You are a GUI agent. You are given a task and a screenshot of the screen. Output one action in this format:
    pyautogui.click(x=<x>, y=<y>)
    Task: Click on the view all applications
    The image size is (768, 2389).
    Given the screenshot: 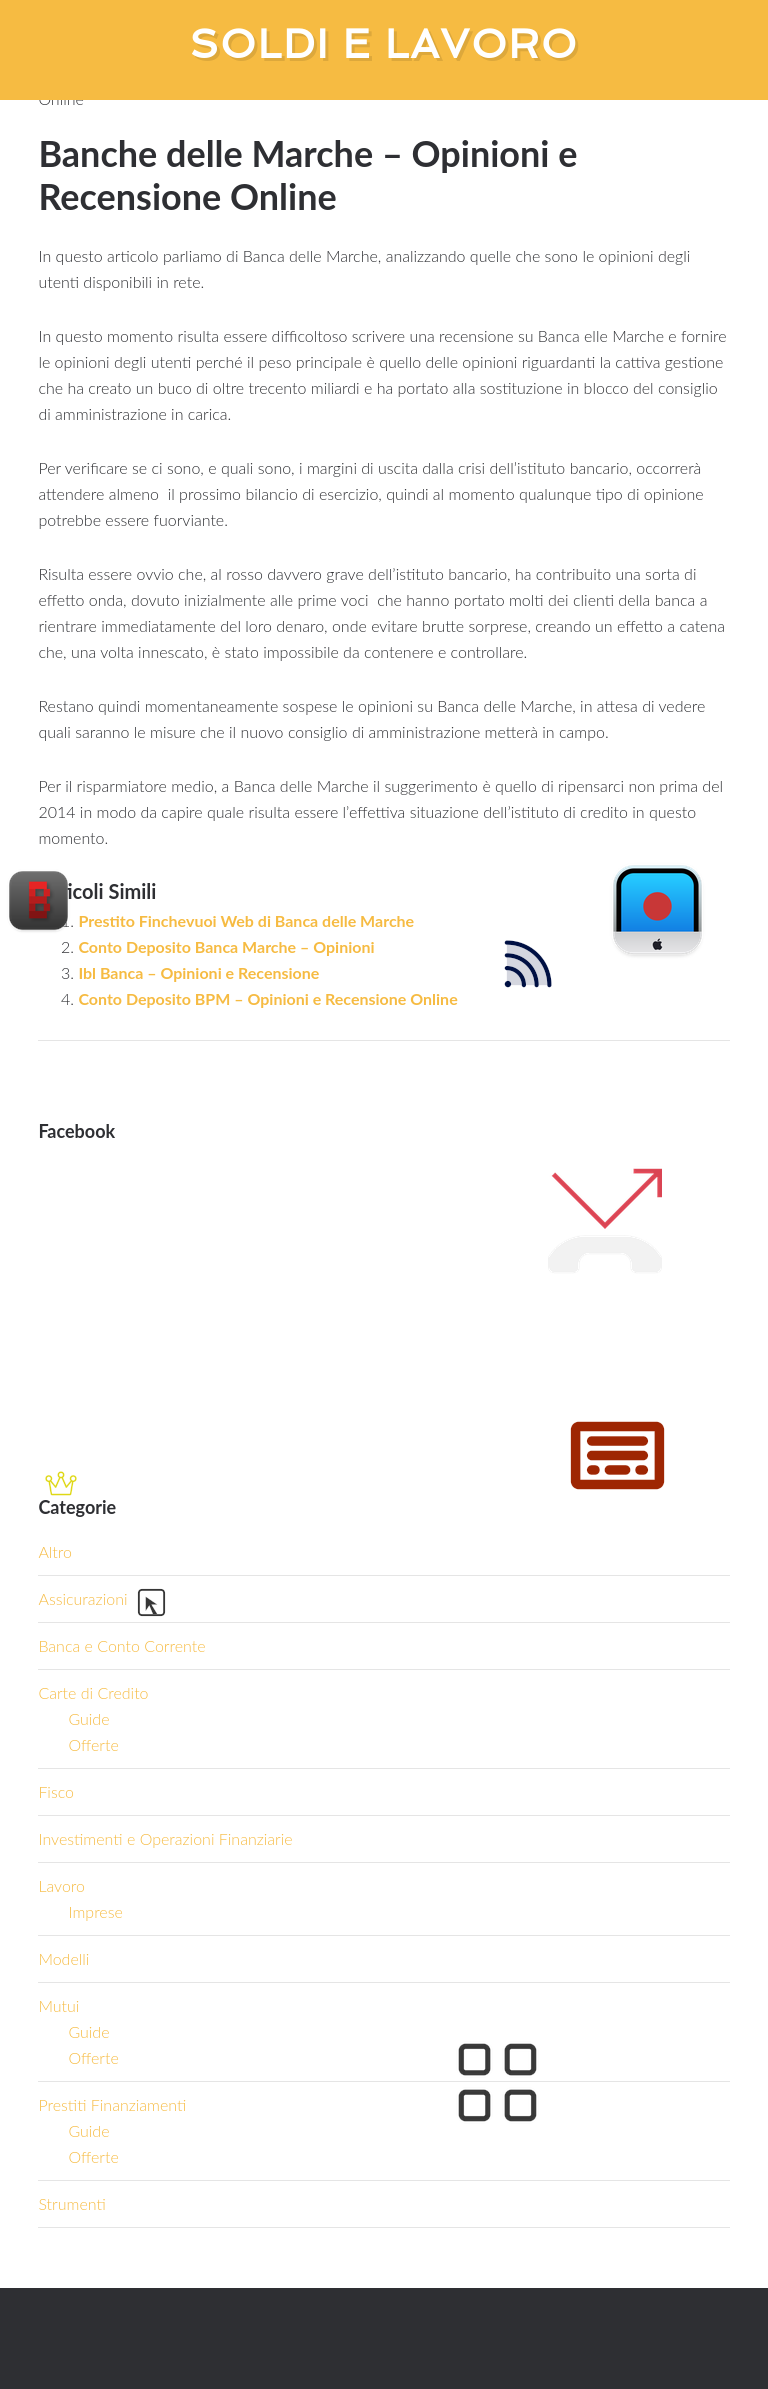 What is the action you would take?
    pyautogui.click(x=497, y=2082)
    